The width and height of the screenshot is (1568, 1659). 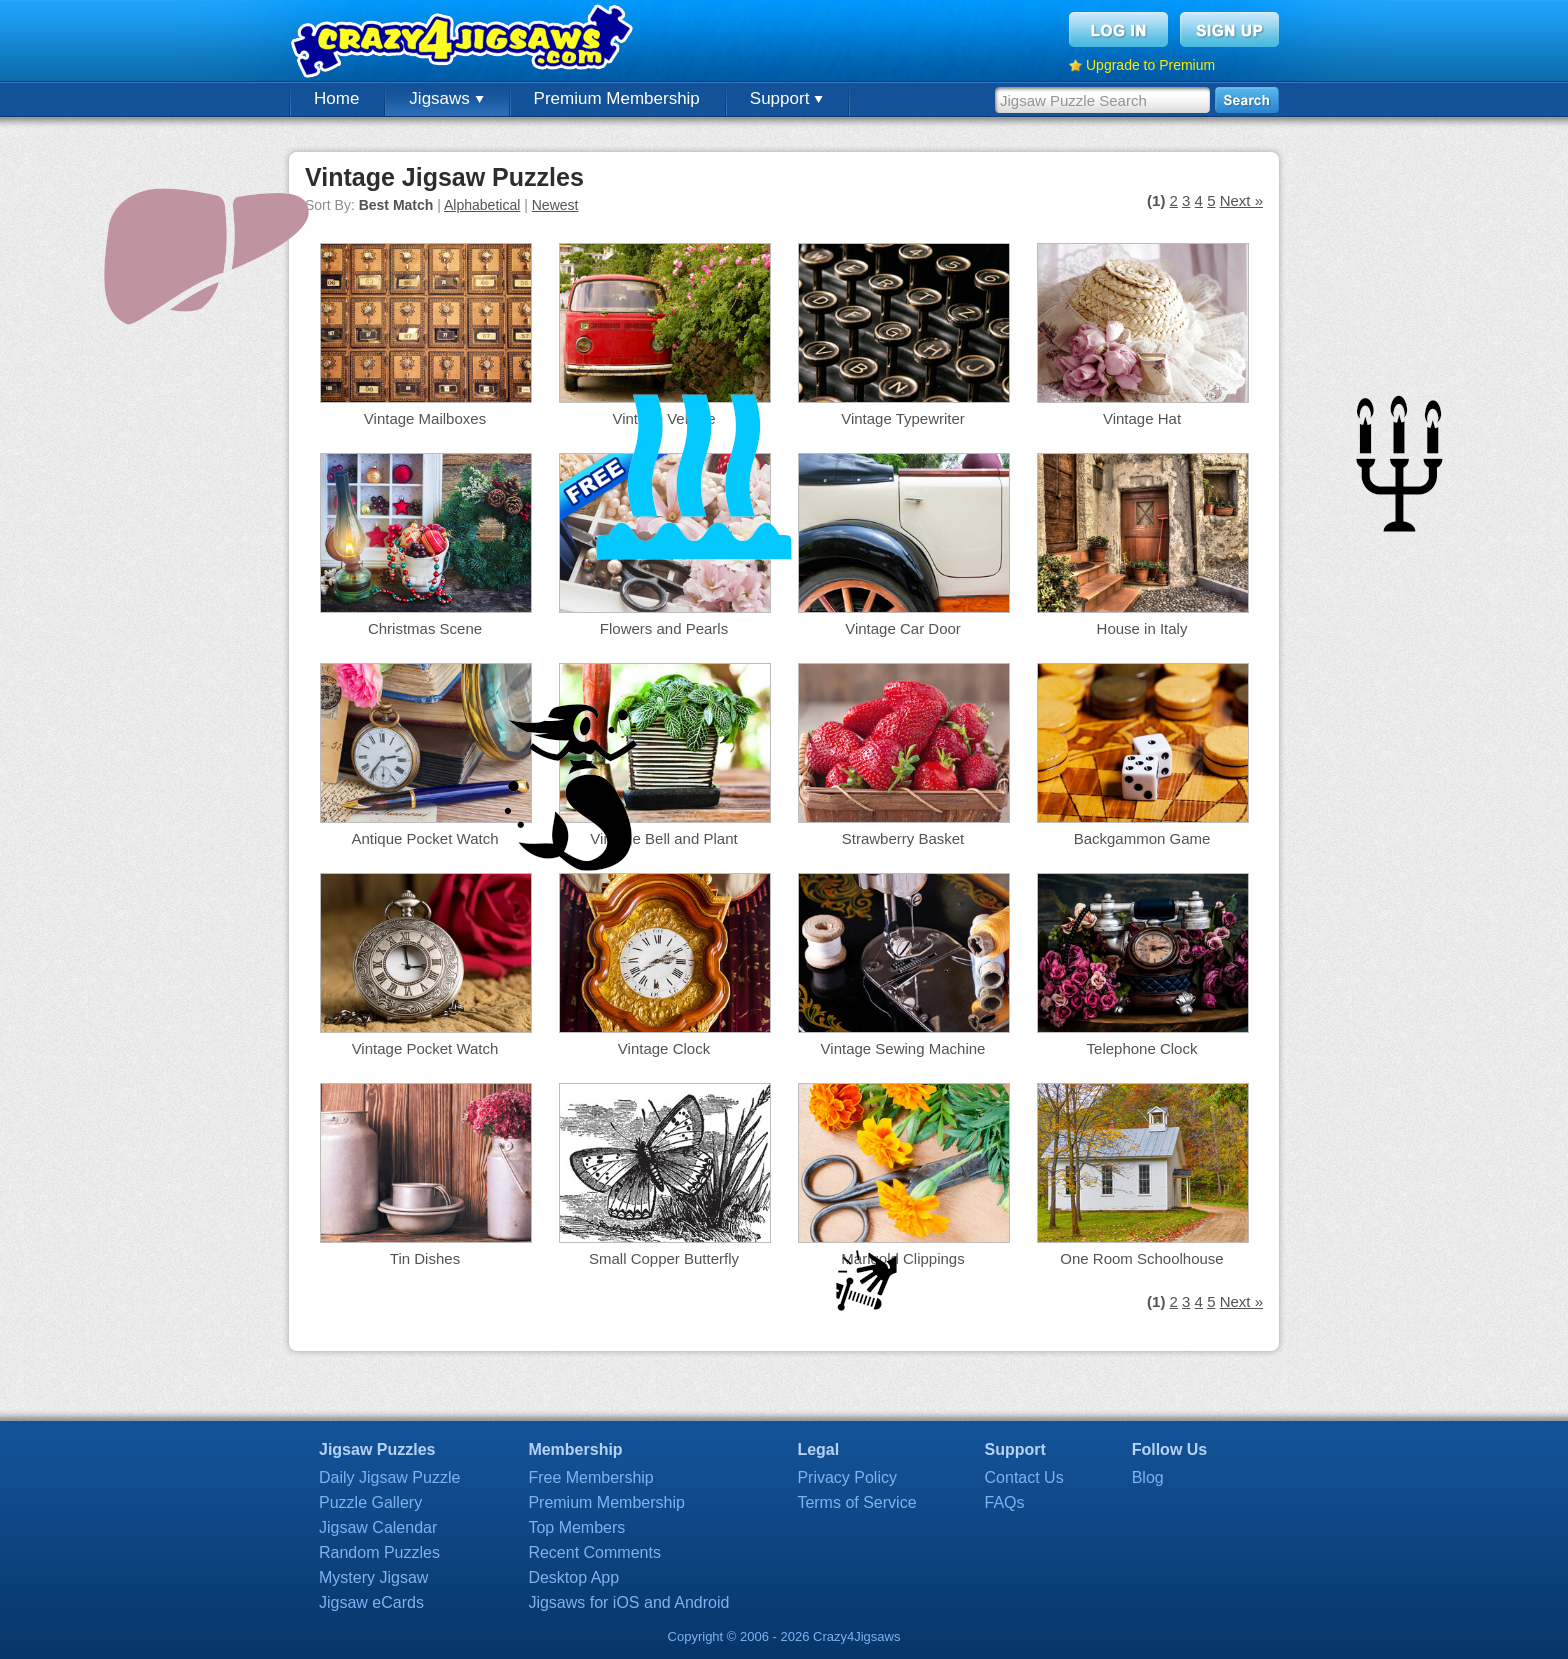 I want to click on indicates a hot surface warning, so click(x=694, y=477).